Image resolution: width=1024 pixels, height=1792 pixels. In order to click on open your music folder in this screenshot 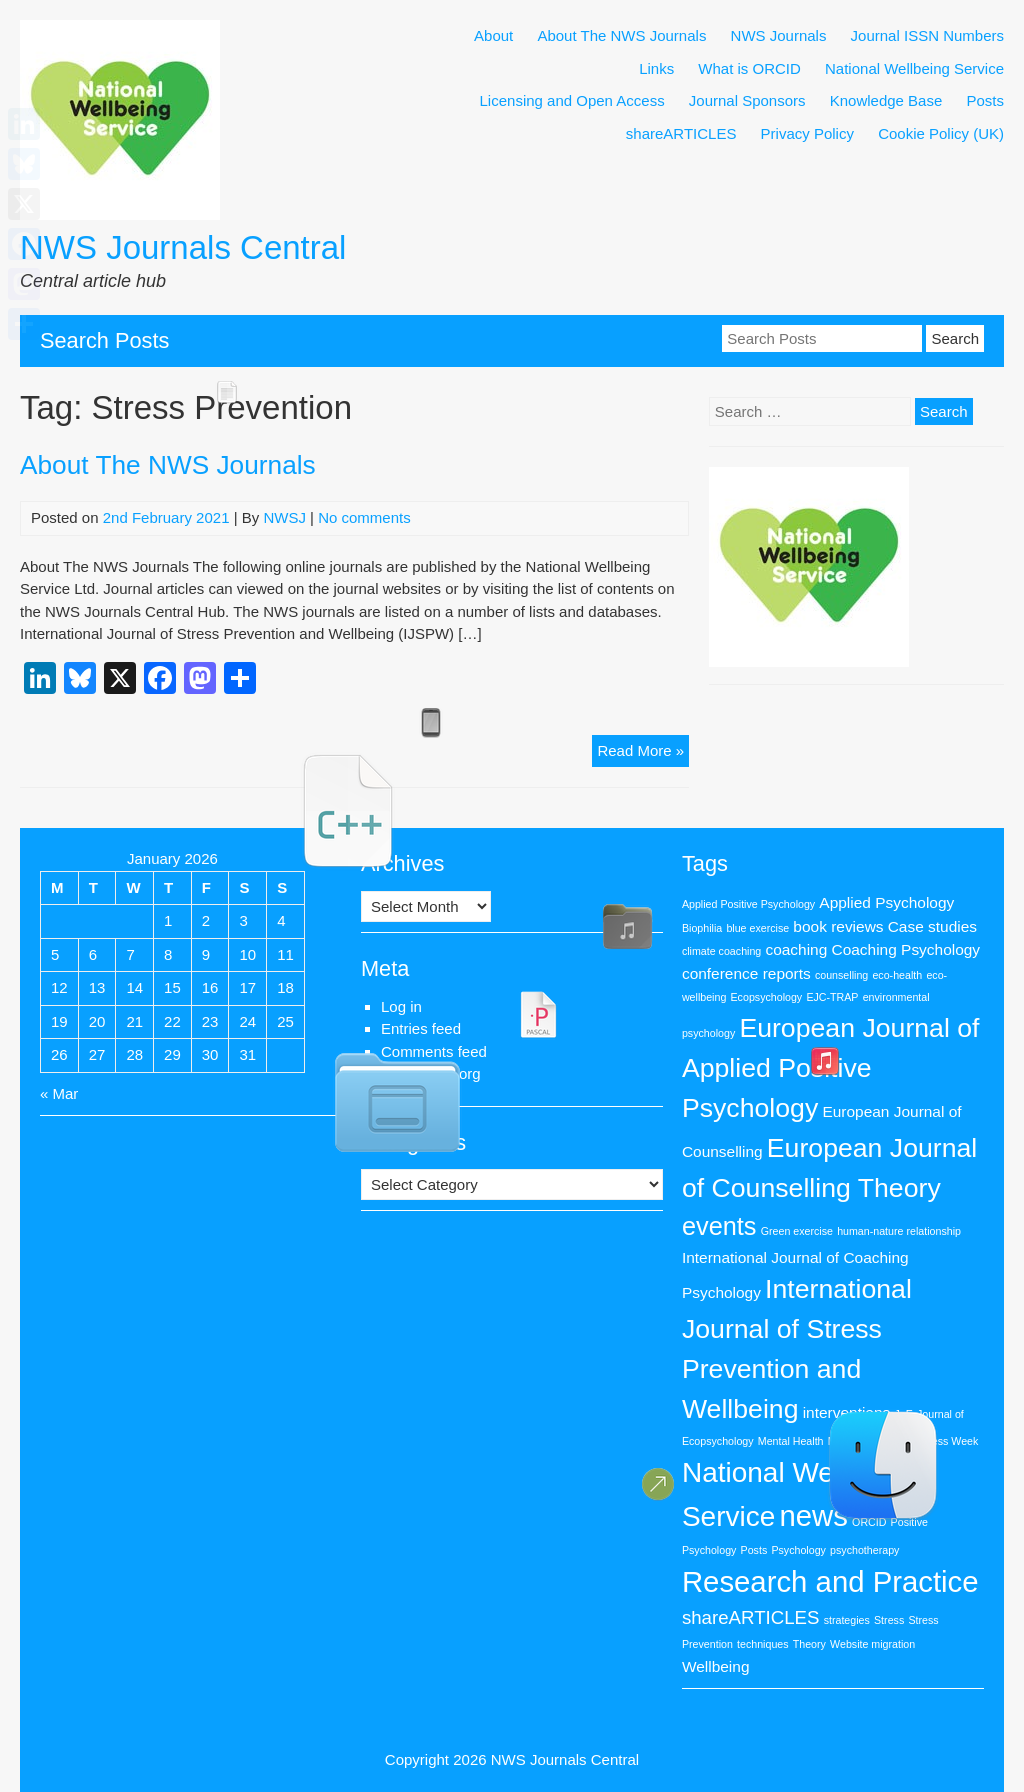, I will do `click(627, 926)`.